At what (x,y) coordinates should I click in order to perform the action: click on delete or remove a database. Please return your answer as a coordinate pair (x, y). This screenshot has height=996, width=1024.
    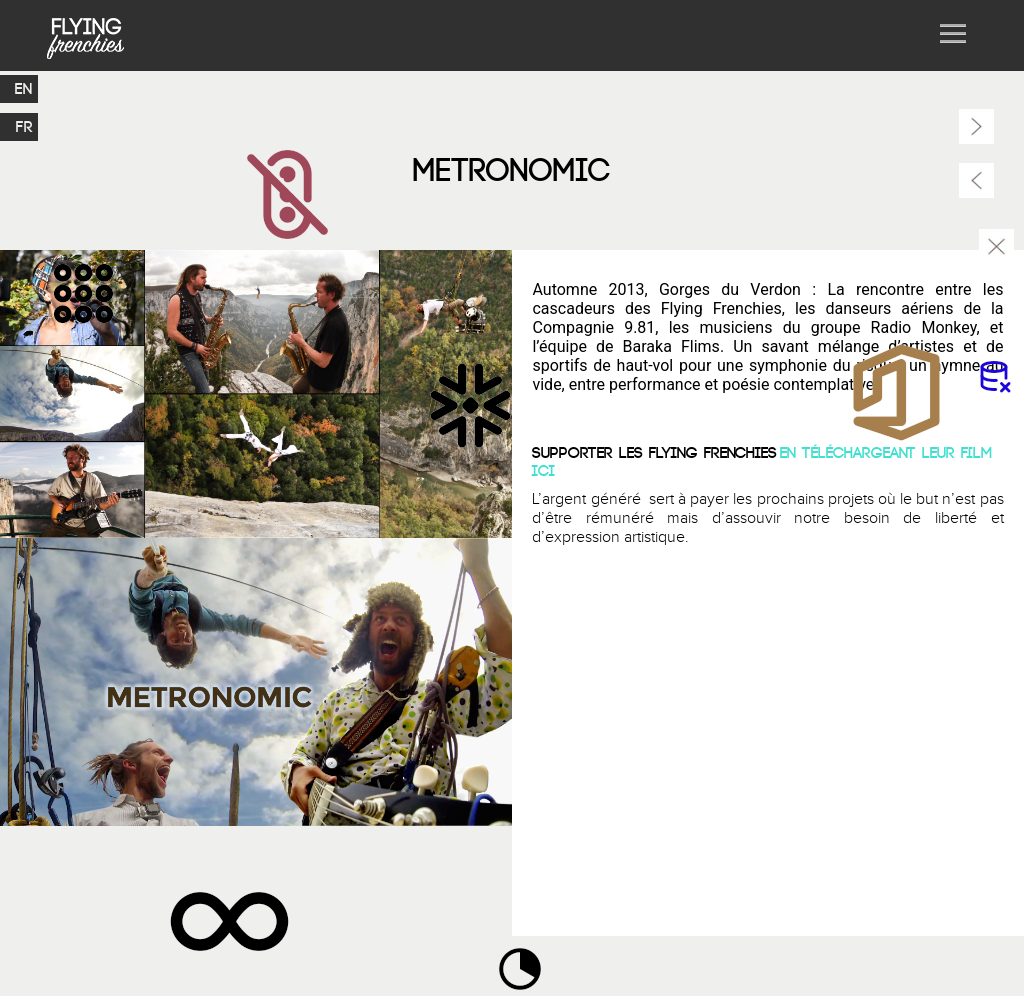
    Looking at the image, I should click on (994, 376).